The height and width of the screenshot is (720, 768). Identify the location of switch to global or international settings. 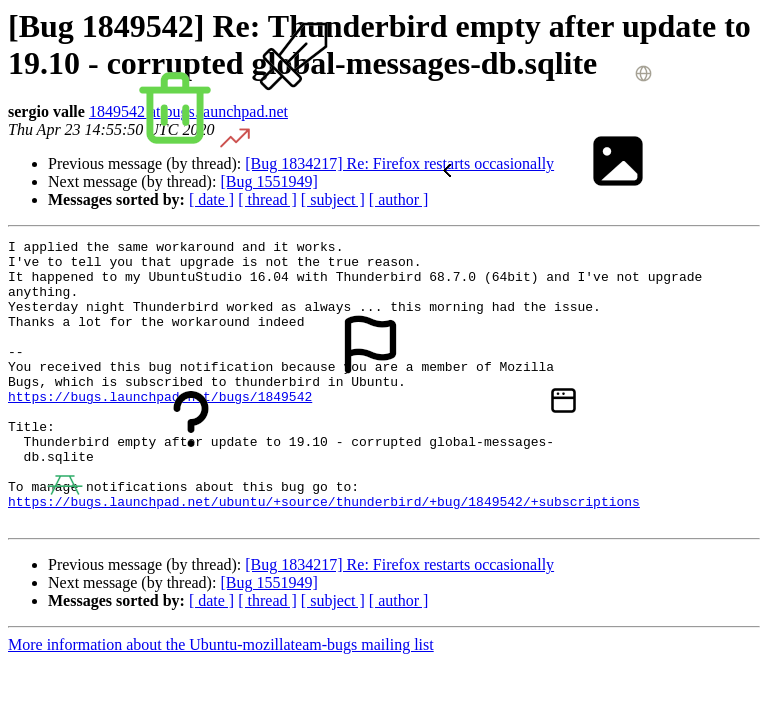
(643, 73).